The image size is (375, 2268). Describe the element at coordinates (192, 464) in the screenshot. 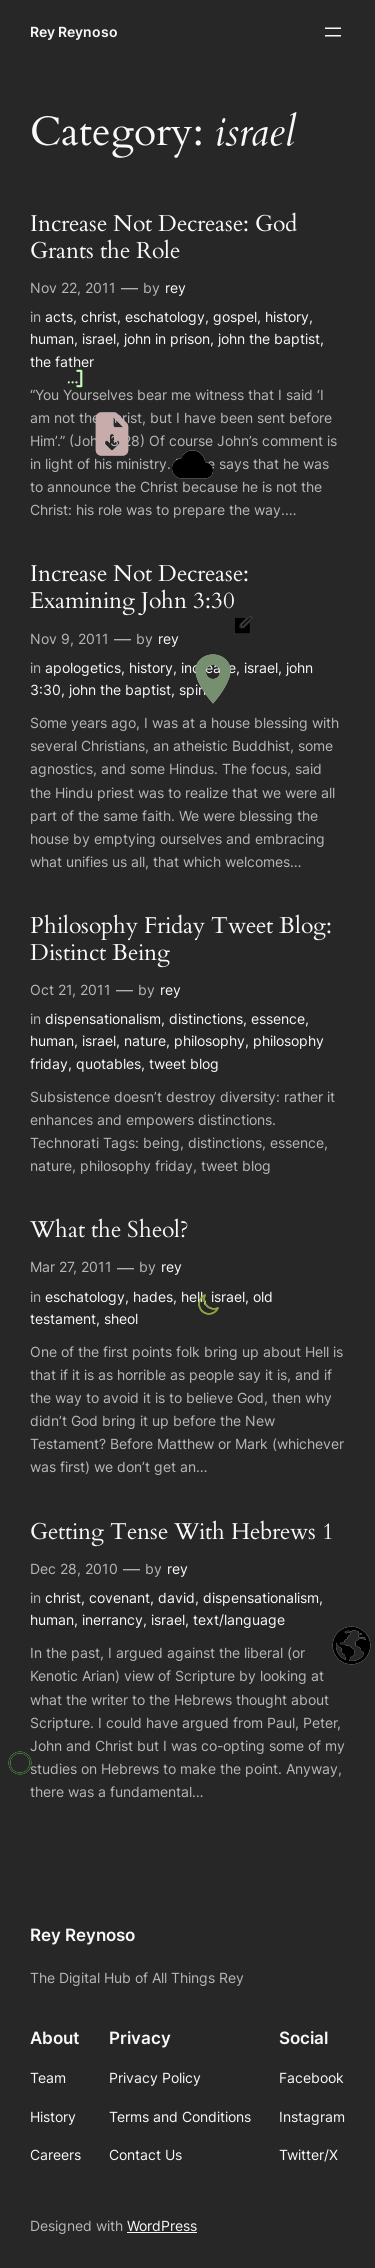

I see `cloud storage or syncing status` at that location.